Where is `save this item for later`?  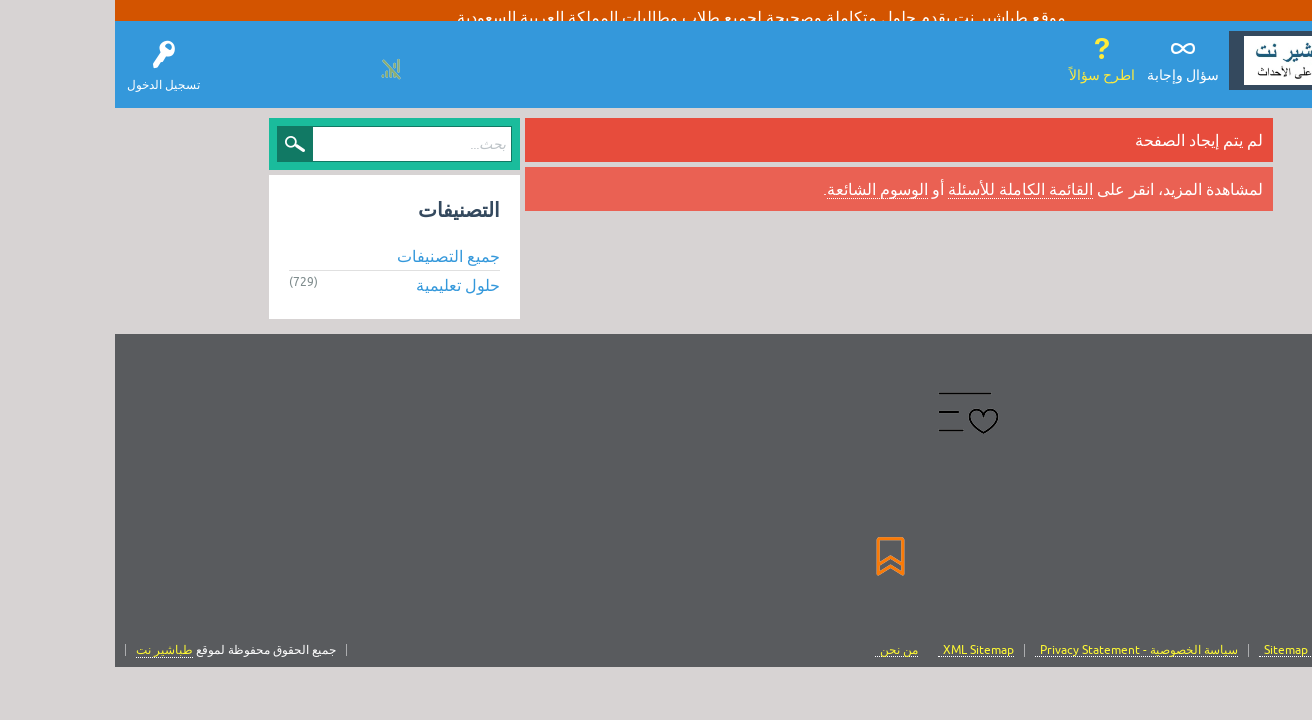
save this item for later is located at coordinates (890, 555).